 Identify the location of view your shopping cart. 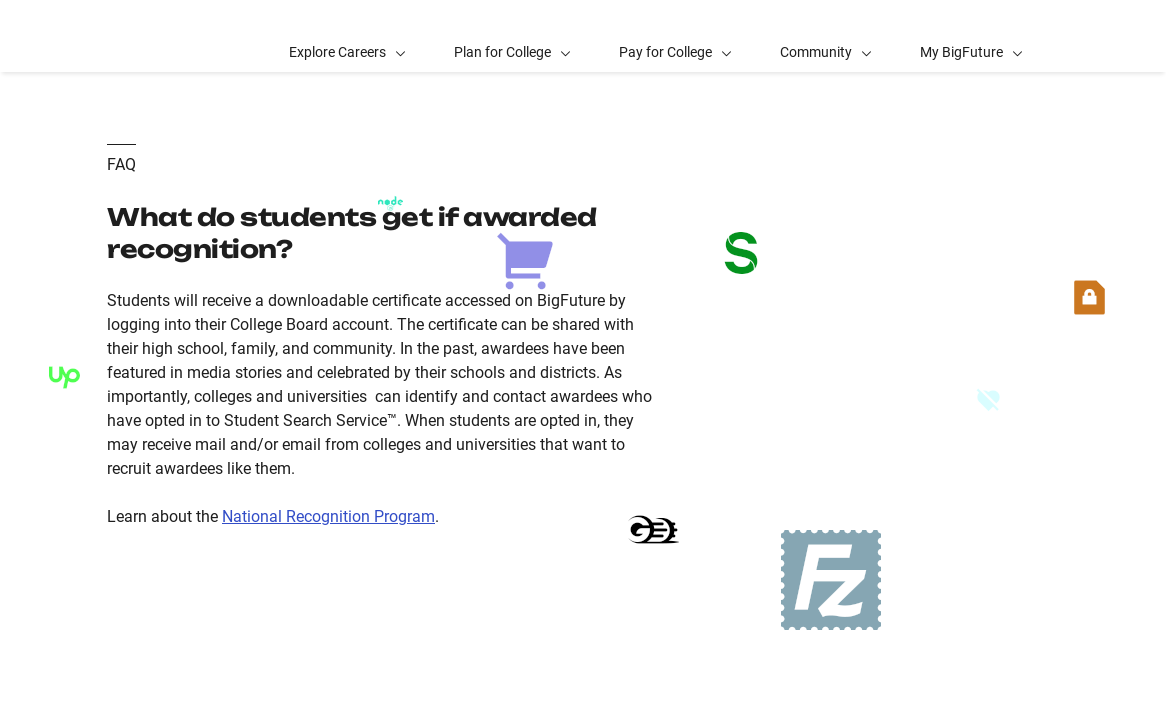
(527, 260).